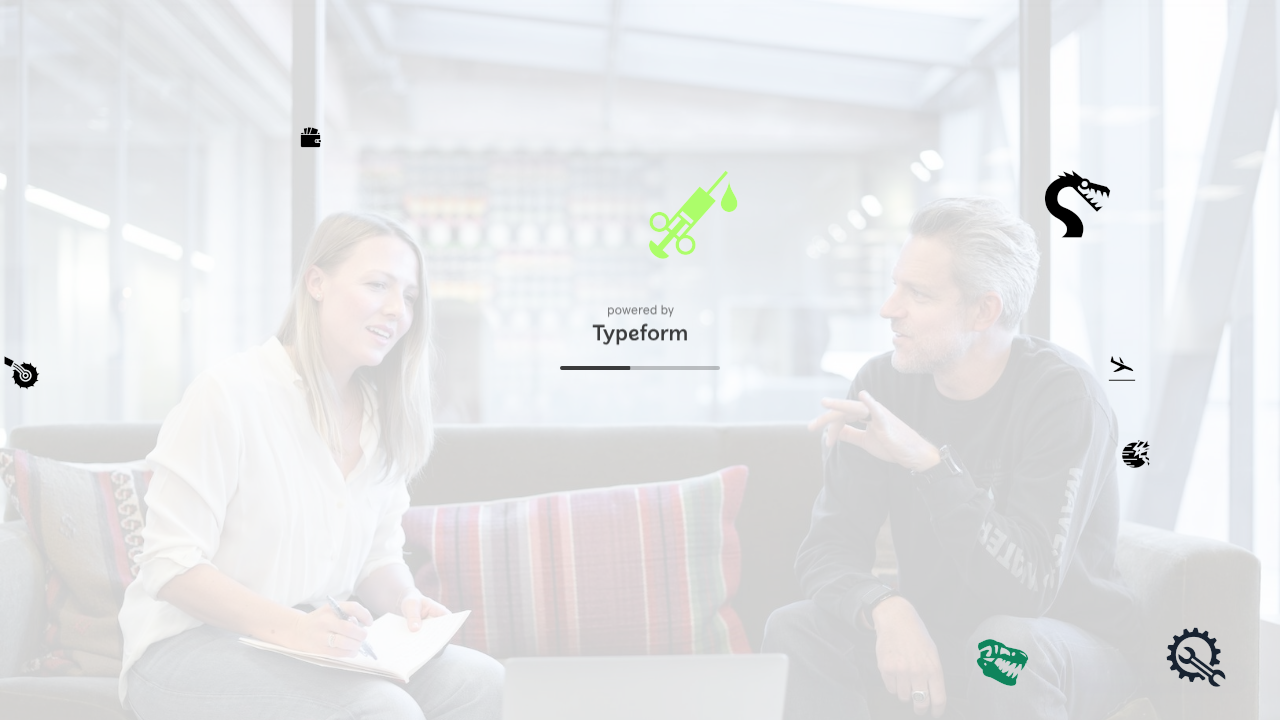  Describe the element at coordinates (1002, 662) in the screenshot. I see `access dinosaur or paleontology content` at that location.